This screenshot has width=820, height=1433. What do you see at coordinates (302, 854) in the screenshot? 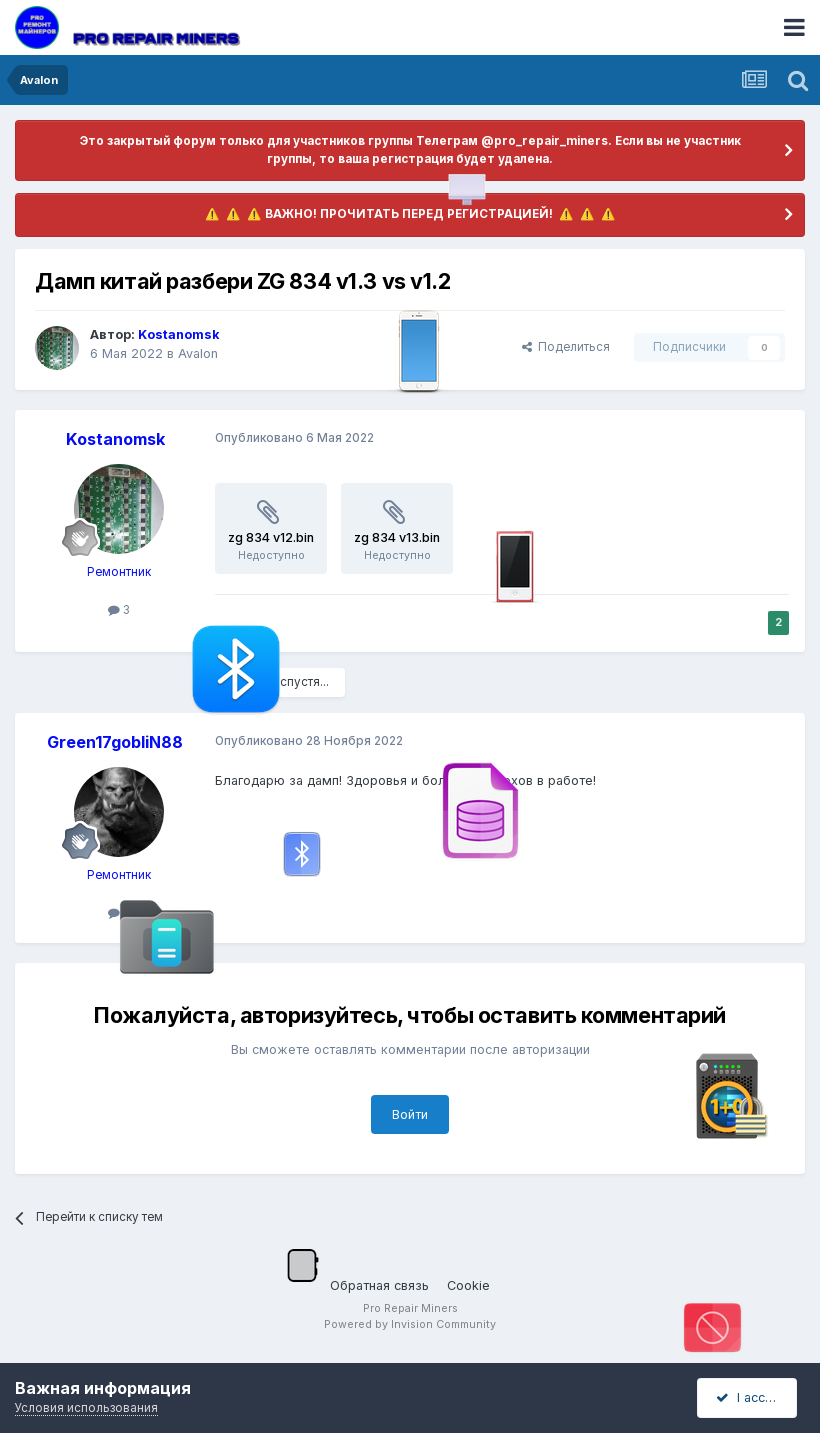
I see `indicates bluetooth is currently active and connected` at bounding box center [302, 854].